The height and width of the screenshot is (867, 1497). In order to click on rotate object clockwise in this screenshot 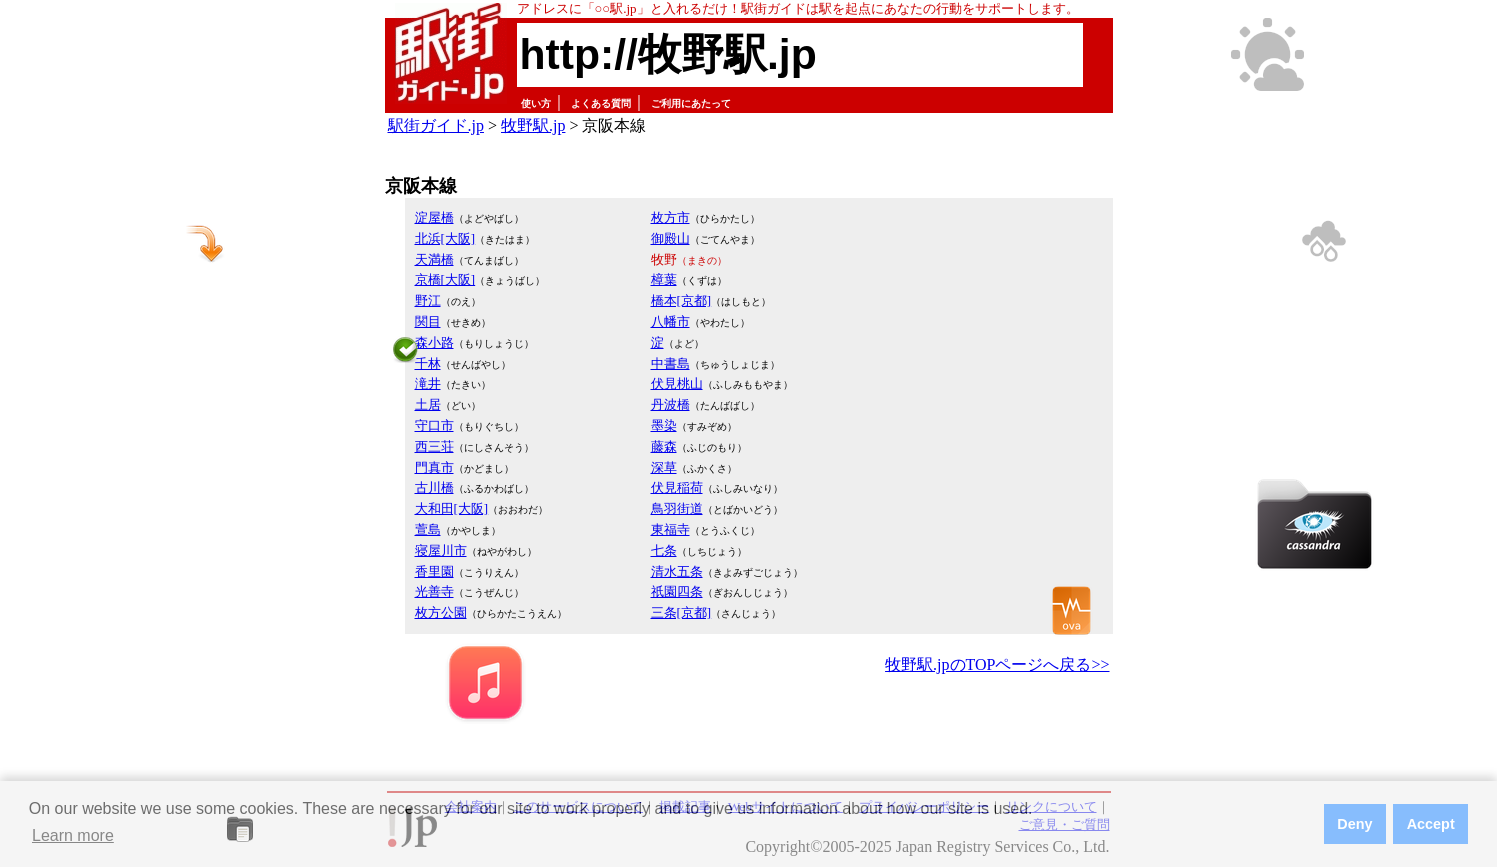, I will do `click(206, 245)`.